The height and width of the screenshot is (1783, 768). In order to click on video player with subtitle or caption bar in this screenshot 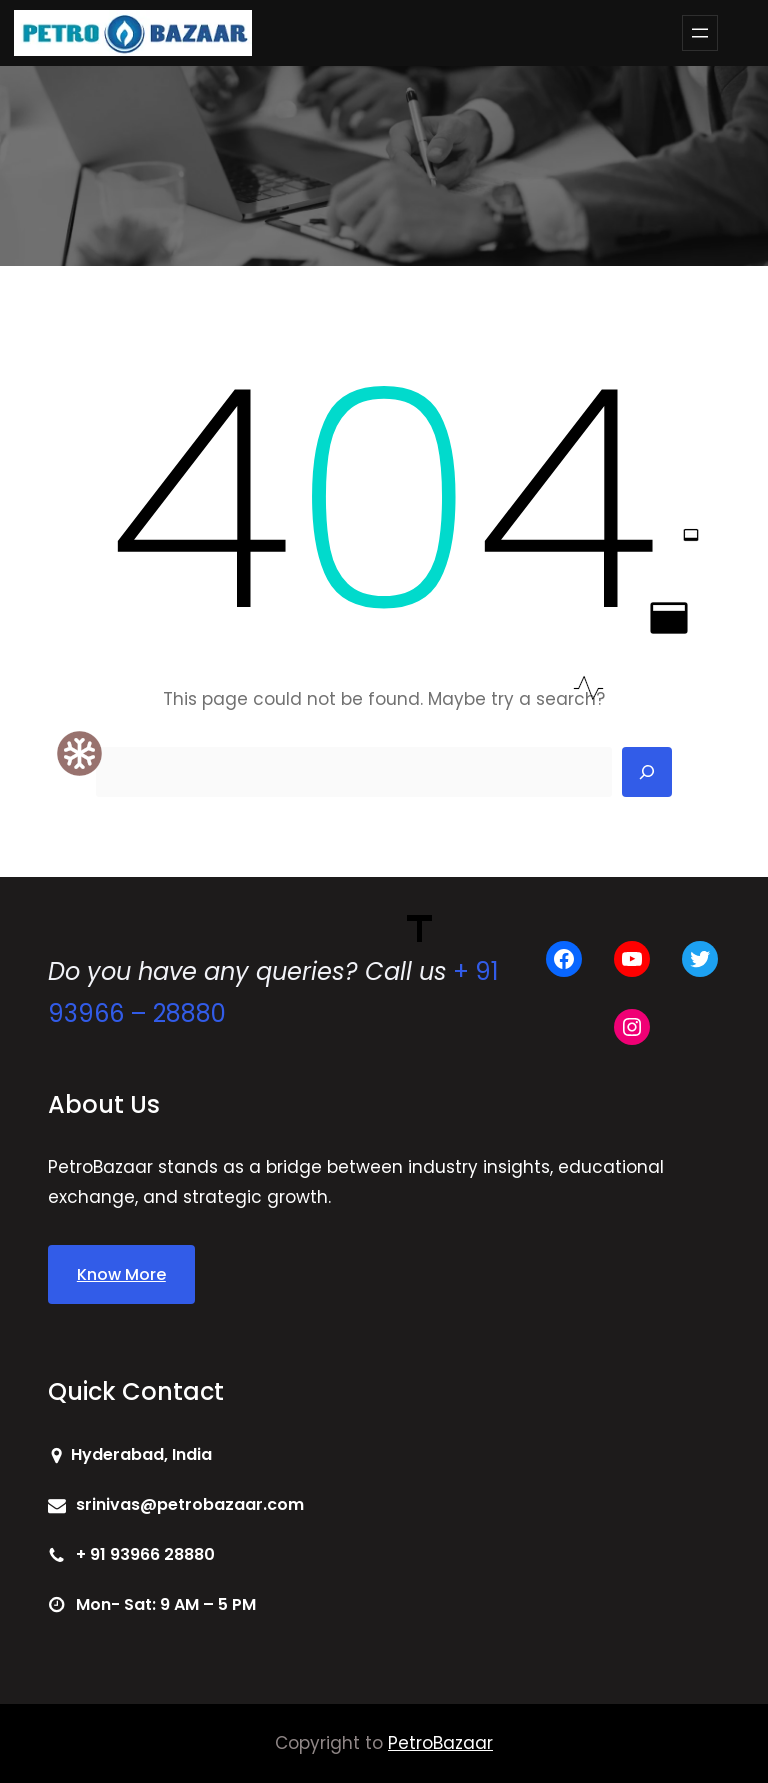, I will do `click(691, 535)`.